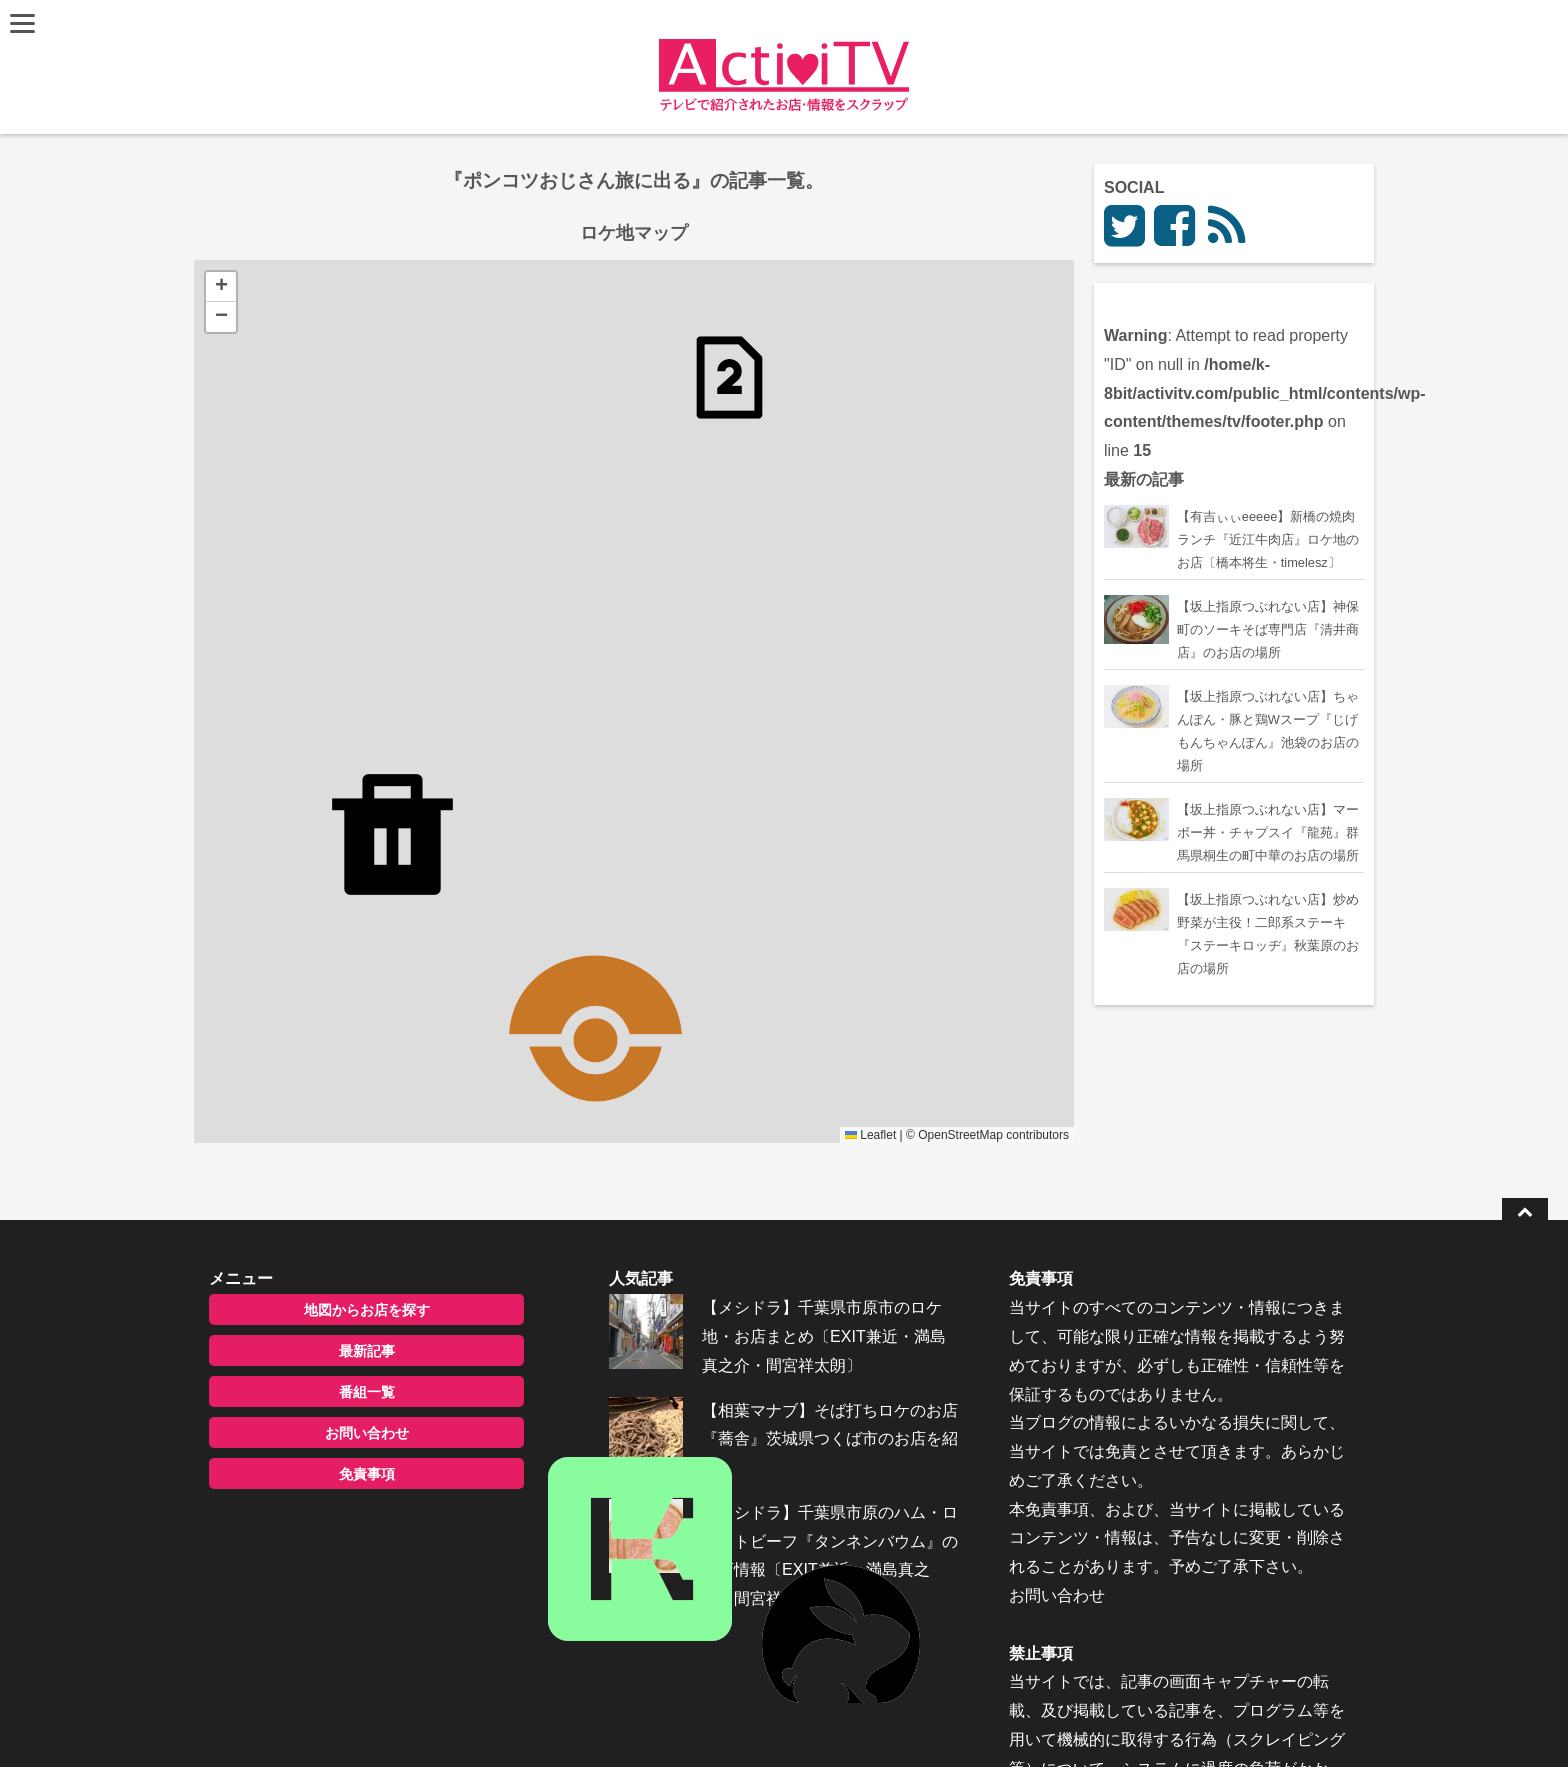 The image size is (1568, 1767). I want to click on indicates SIM card 2 is active, so click(729, 377).